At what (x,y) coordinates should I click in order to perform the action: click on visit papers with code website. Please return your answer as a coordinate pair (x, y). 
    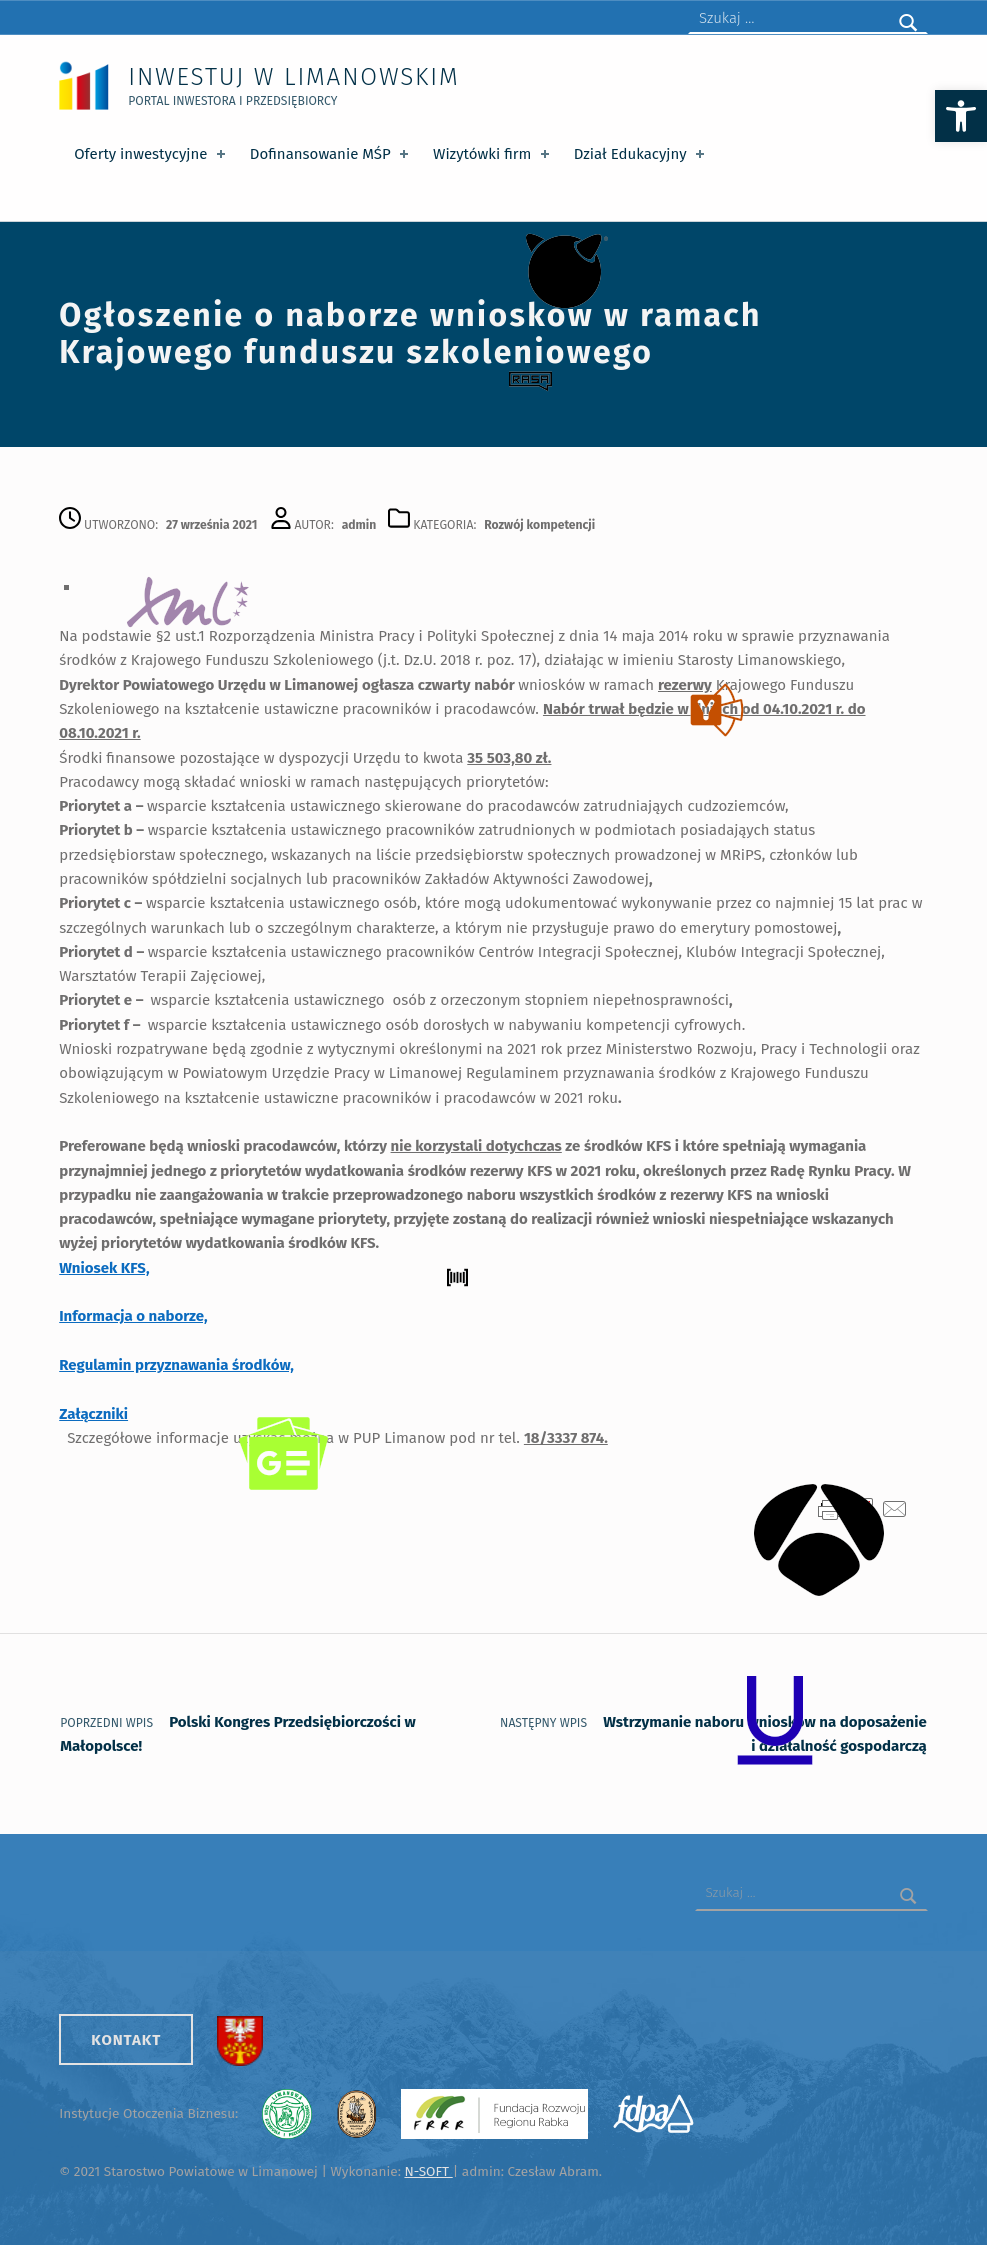
    Looking at the image, I should click on (457, 1277).